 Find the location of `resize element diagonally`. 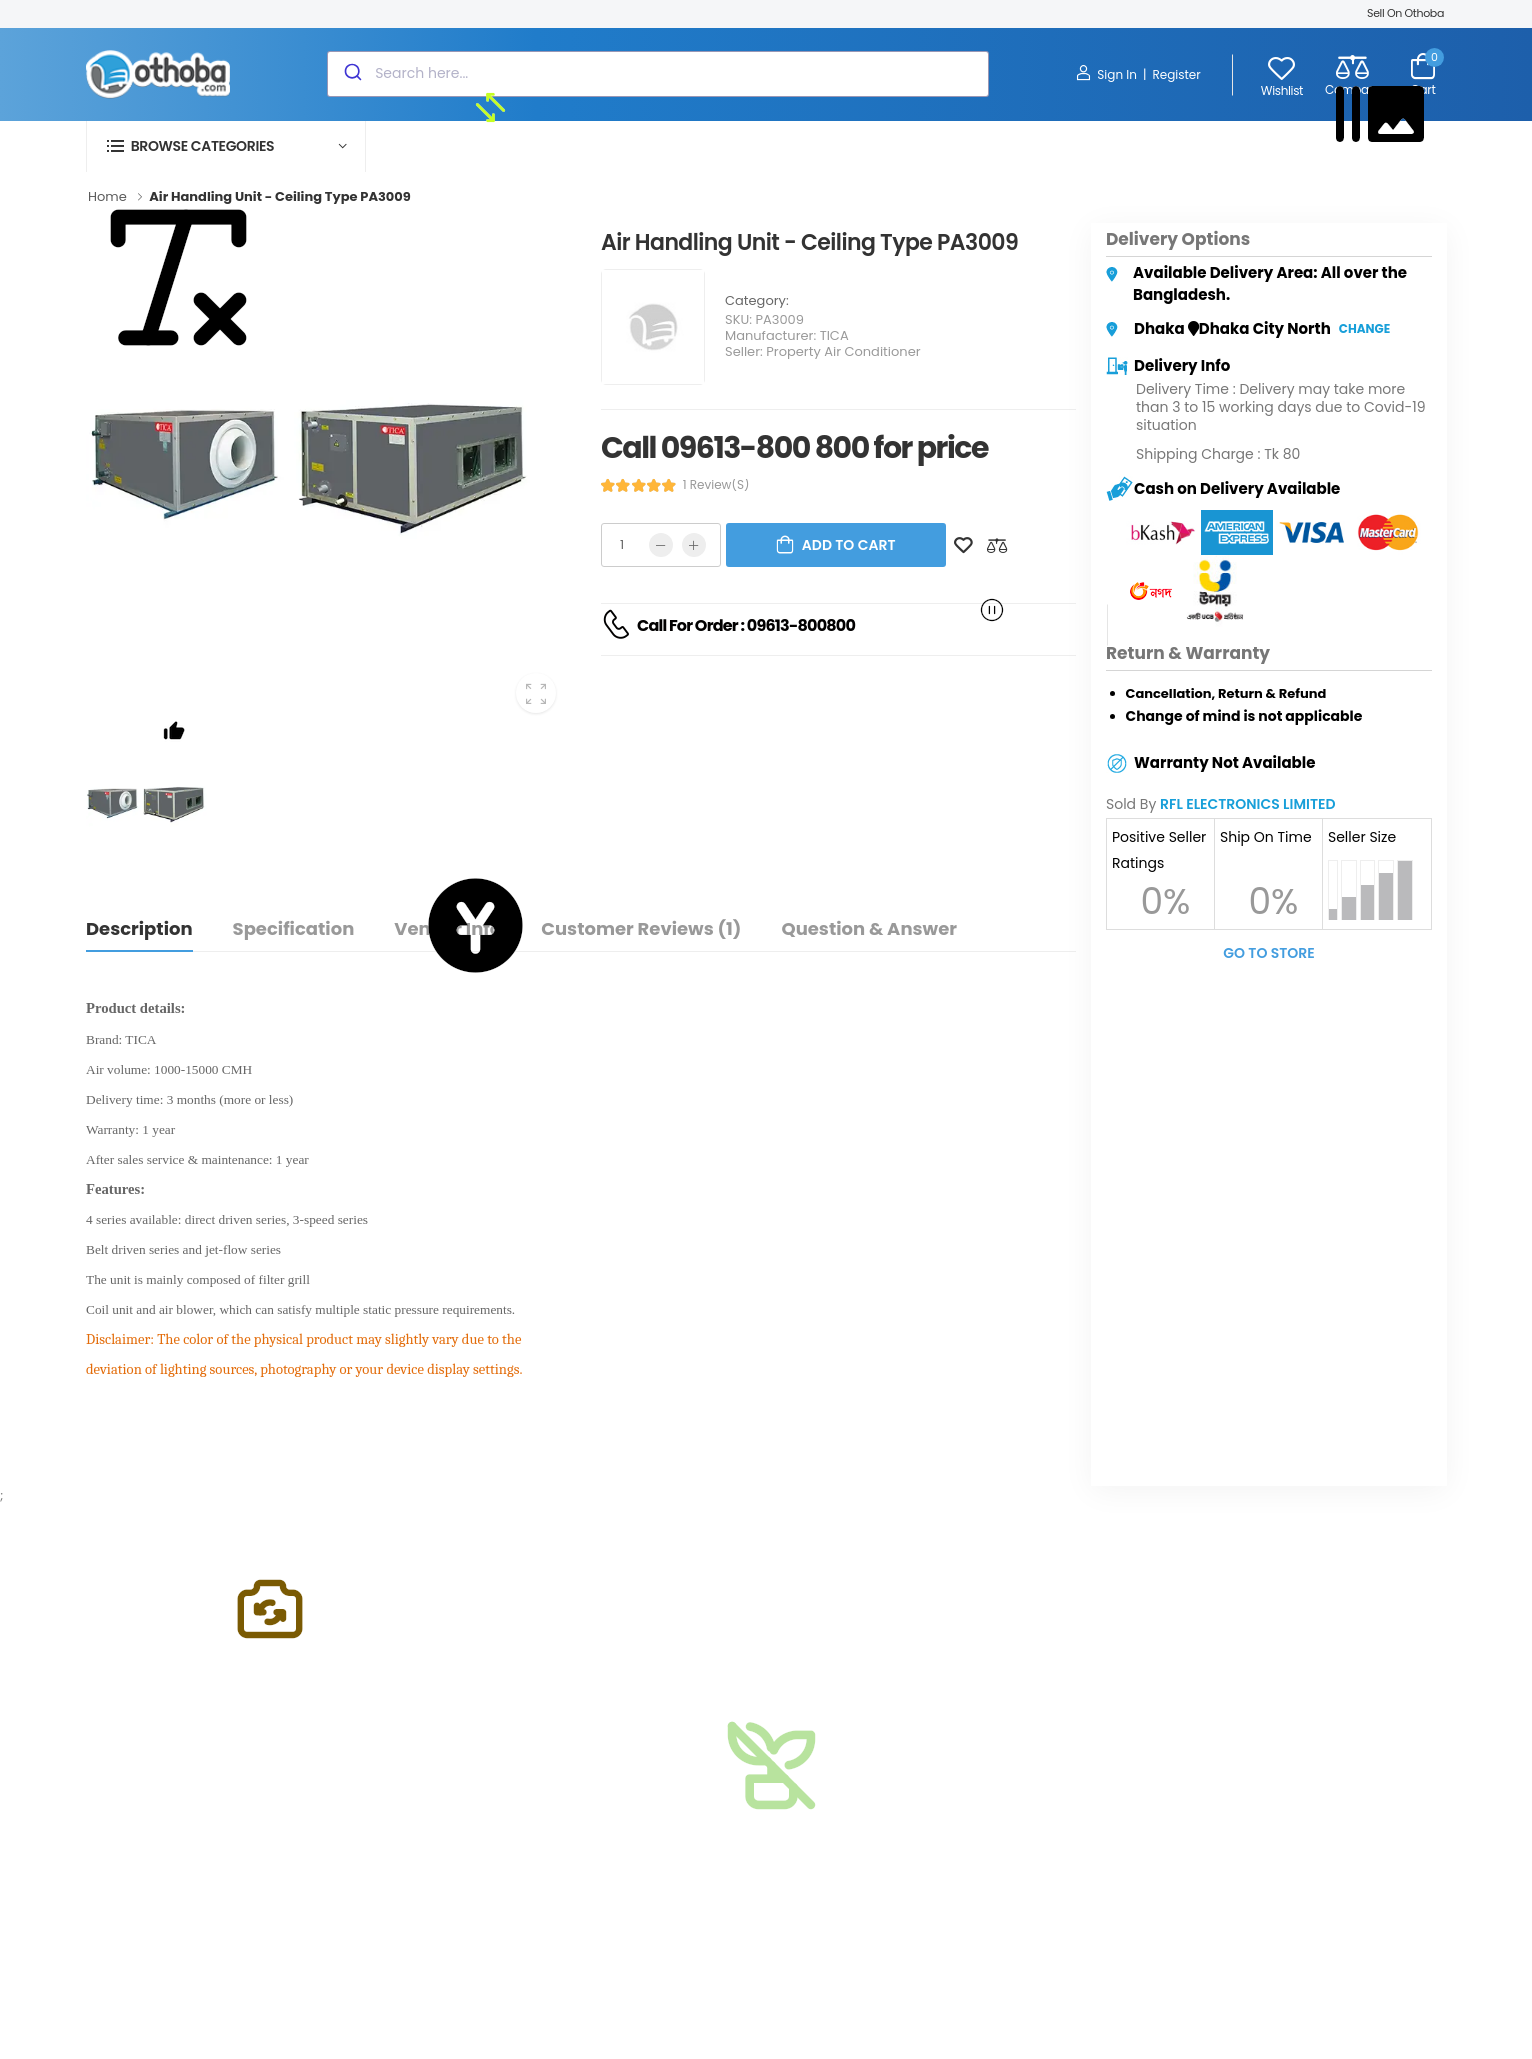

resize element diagonally is located at coordinates (490, 107).